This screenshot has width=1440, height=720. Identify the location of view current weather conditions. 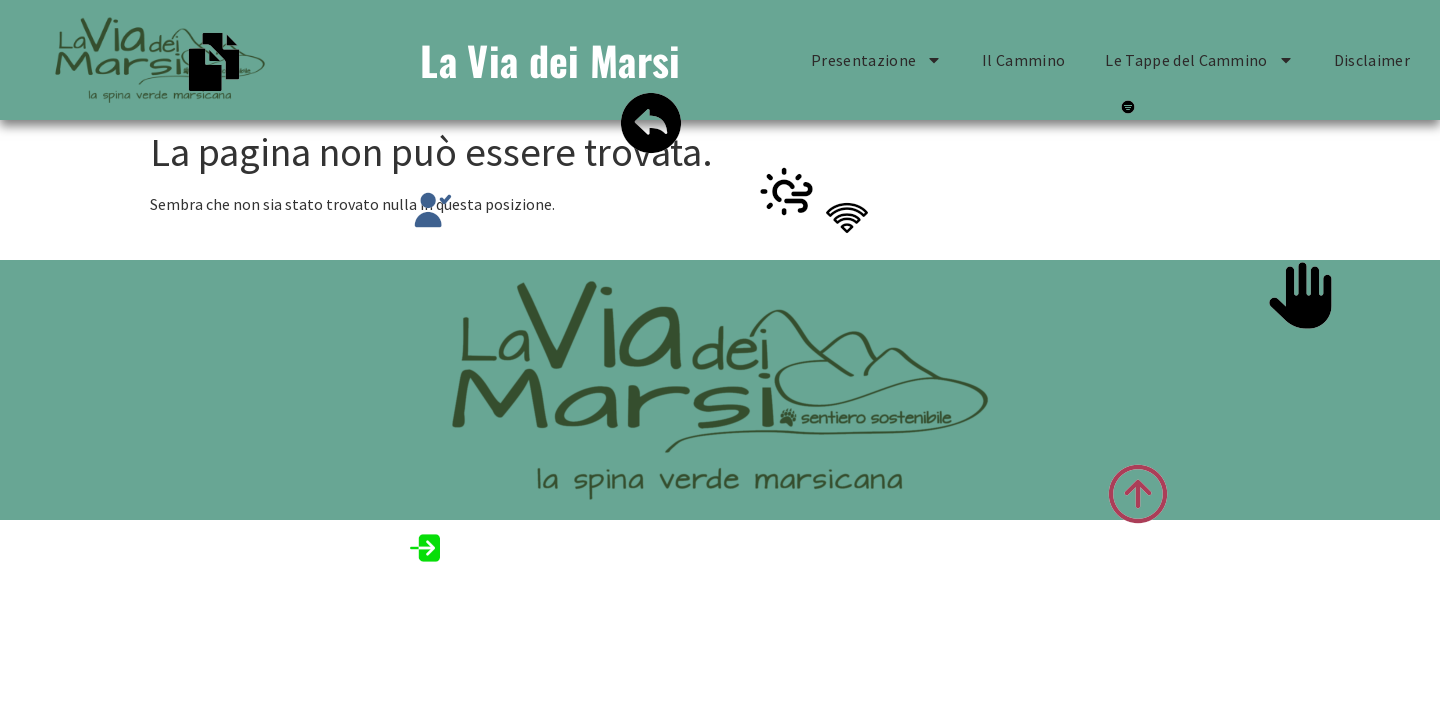
(786, 191).